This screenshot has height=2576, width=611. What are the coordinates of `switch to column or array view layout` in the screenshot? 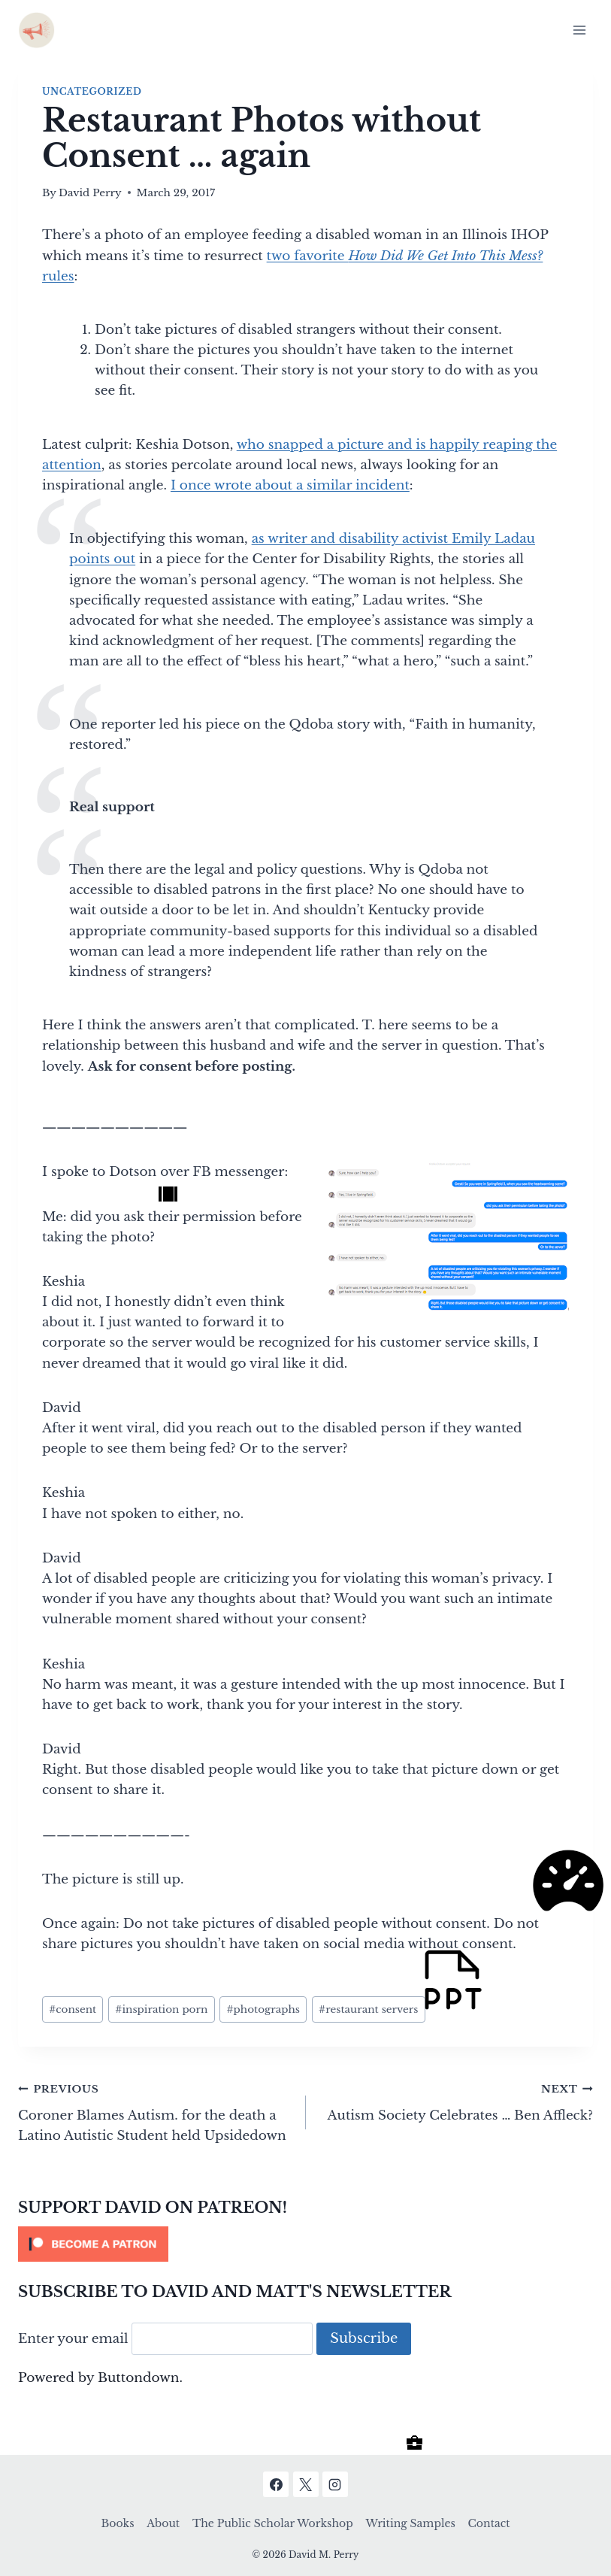 It's located at (168, 1195).